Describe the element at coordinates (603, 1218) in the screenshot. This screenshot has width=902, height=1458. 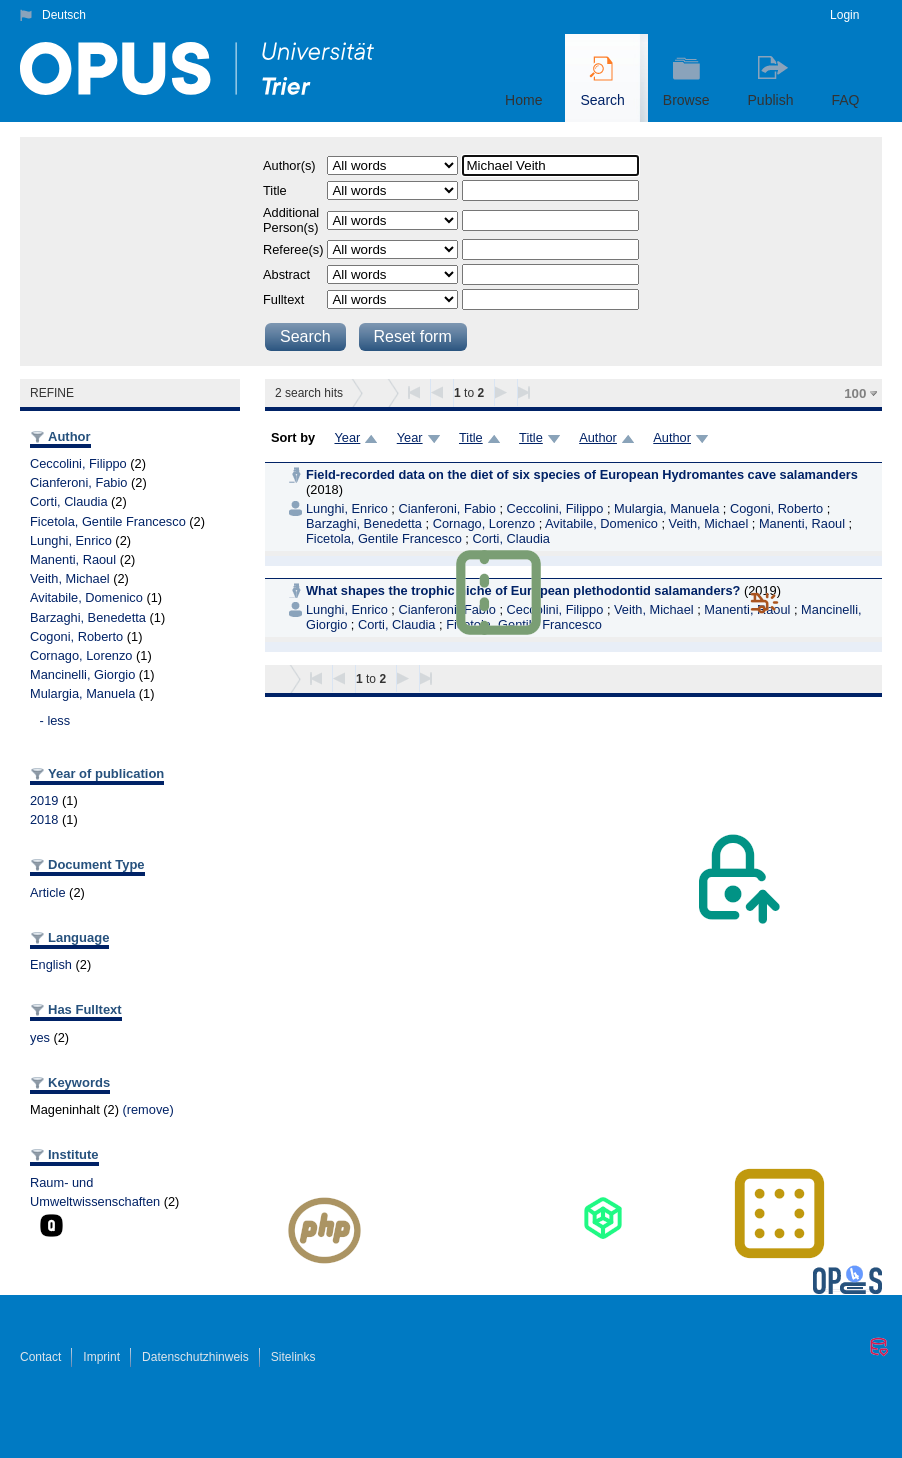
I see `view 3d model or object` at that location.